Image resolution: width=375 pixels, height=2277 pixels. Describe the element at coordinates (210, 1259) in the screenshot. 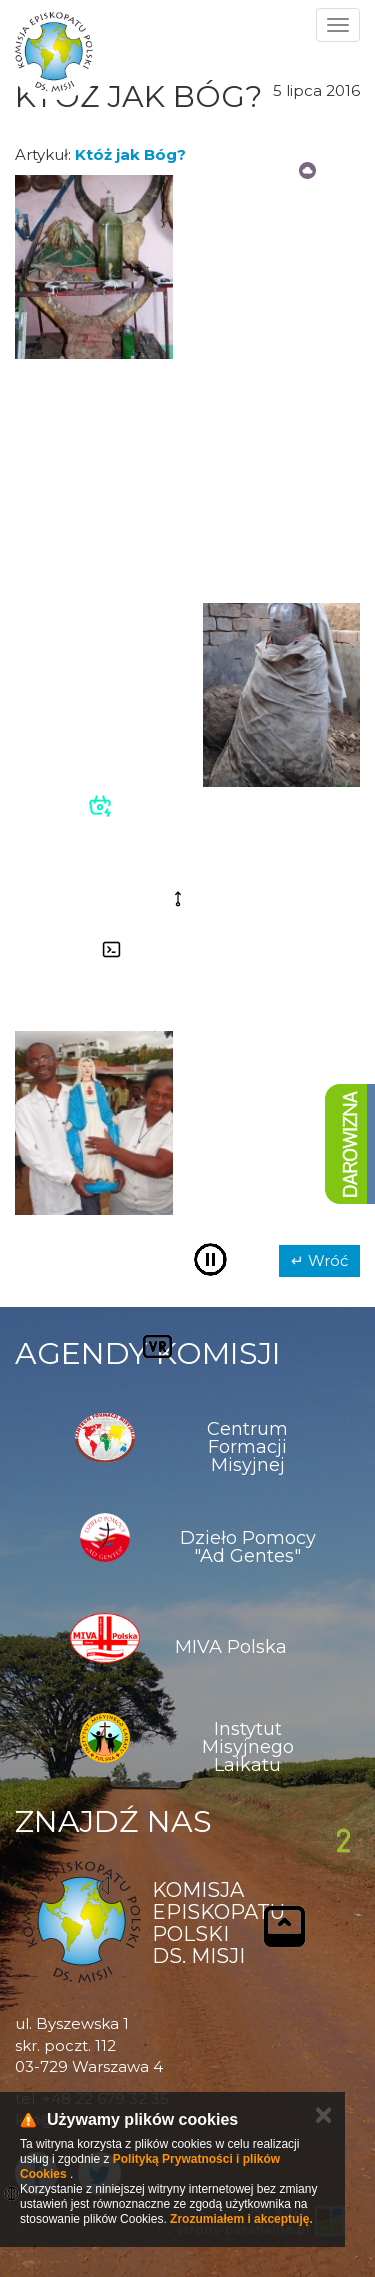

I see `pause media playback` at that location.